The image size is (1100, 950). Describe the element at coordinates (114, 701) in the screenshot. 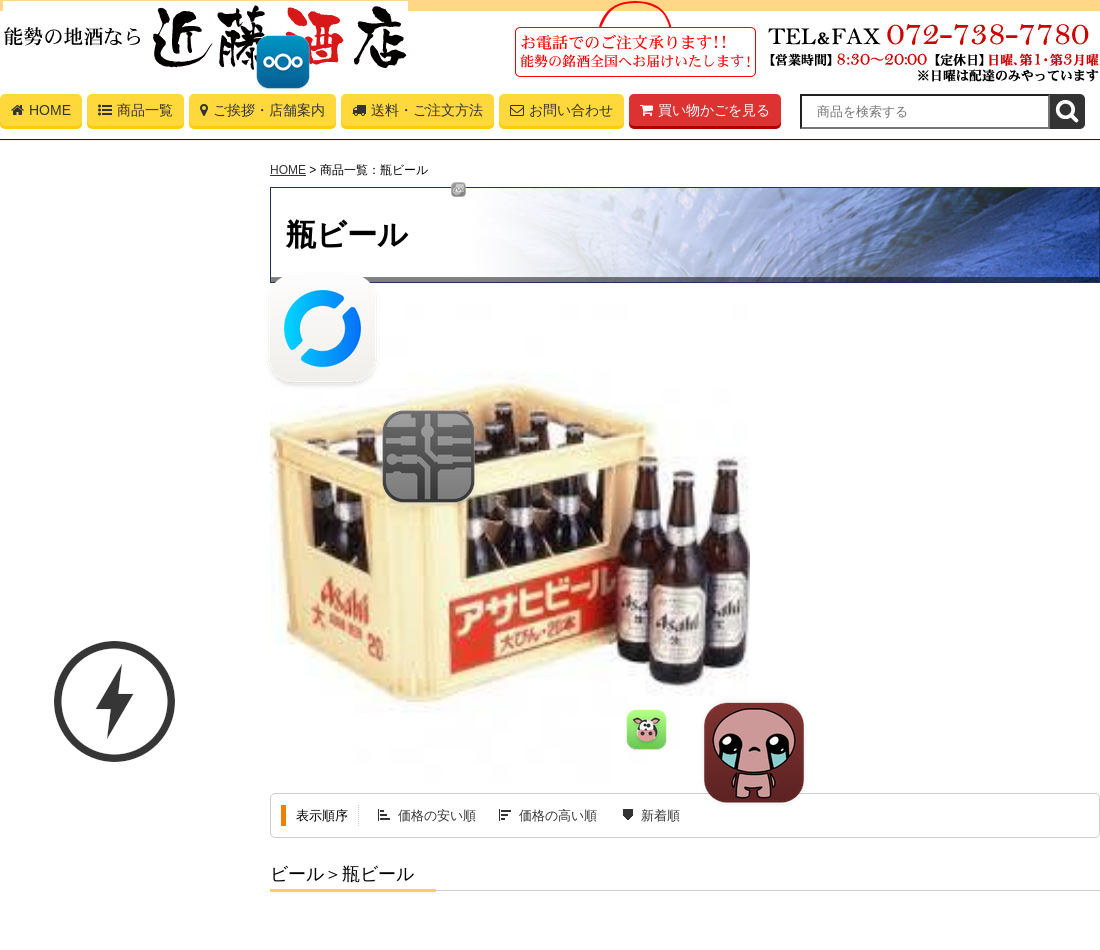

I see `access power and battery settings` at that location.